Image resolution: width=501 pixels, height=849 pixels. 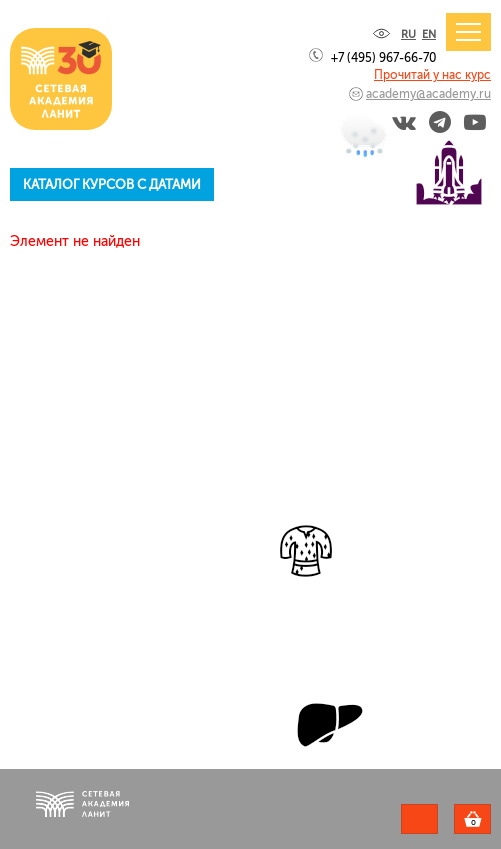 What do you see at coordinates (306, 551) in the screenshot?
I see `equip chainmail armor` at bounding box center [306, 551].